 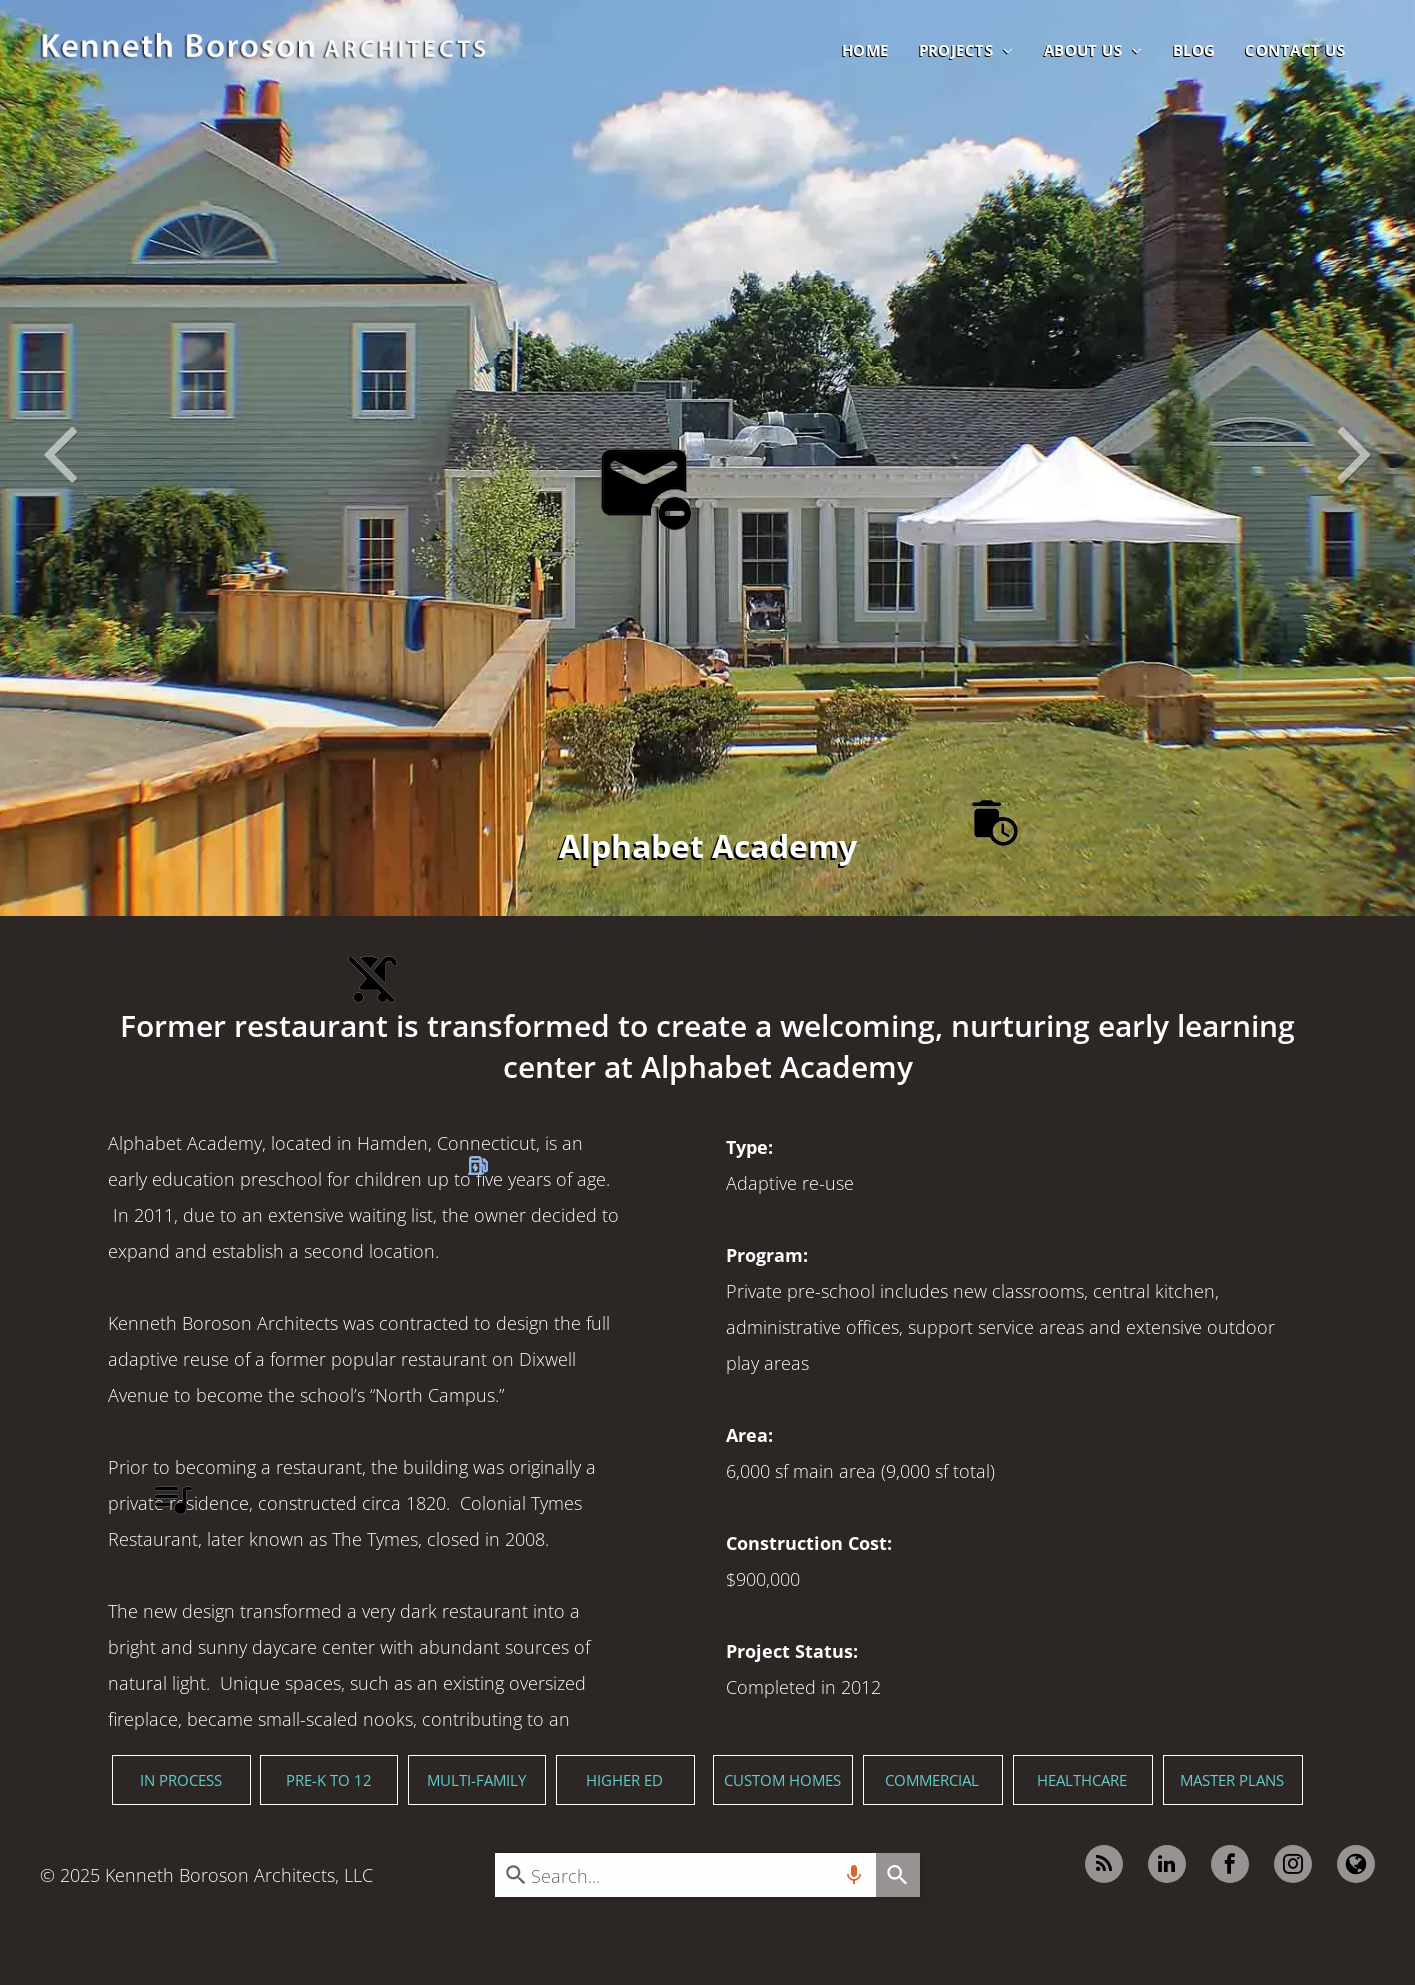 I want to click on view music queue or playlist, so click(x=172, y=1498).